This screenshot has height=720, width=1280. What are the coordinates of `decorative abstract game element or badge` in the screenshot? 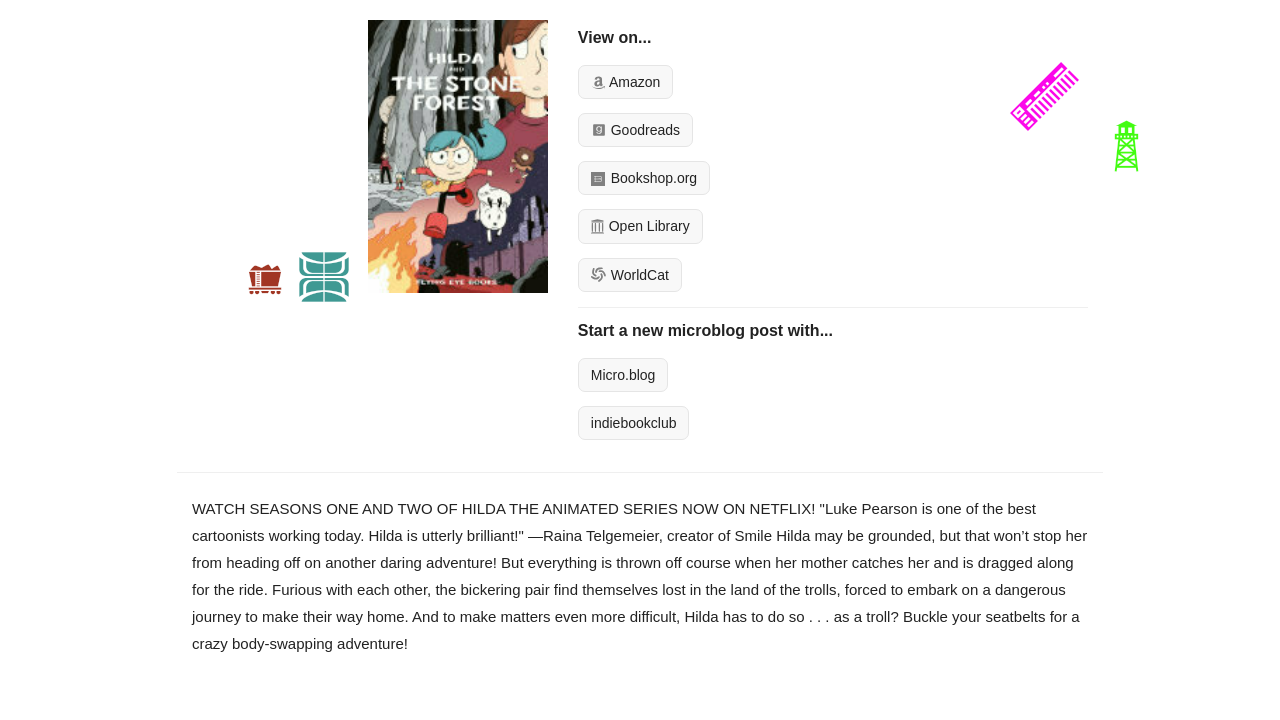 It's located at (324, 277).